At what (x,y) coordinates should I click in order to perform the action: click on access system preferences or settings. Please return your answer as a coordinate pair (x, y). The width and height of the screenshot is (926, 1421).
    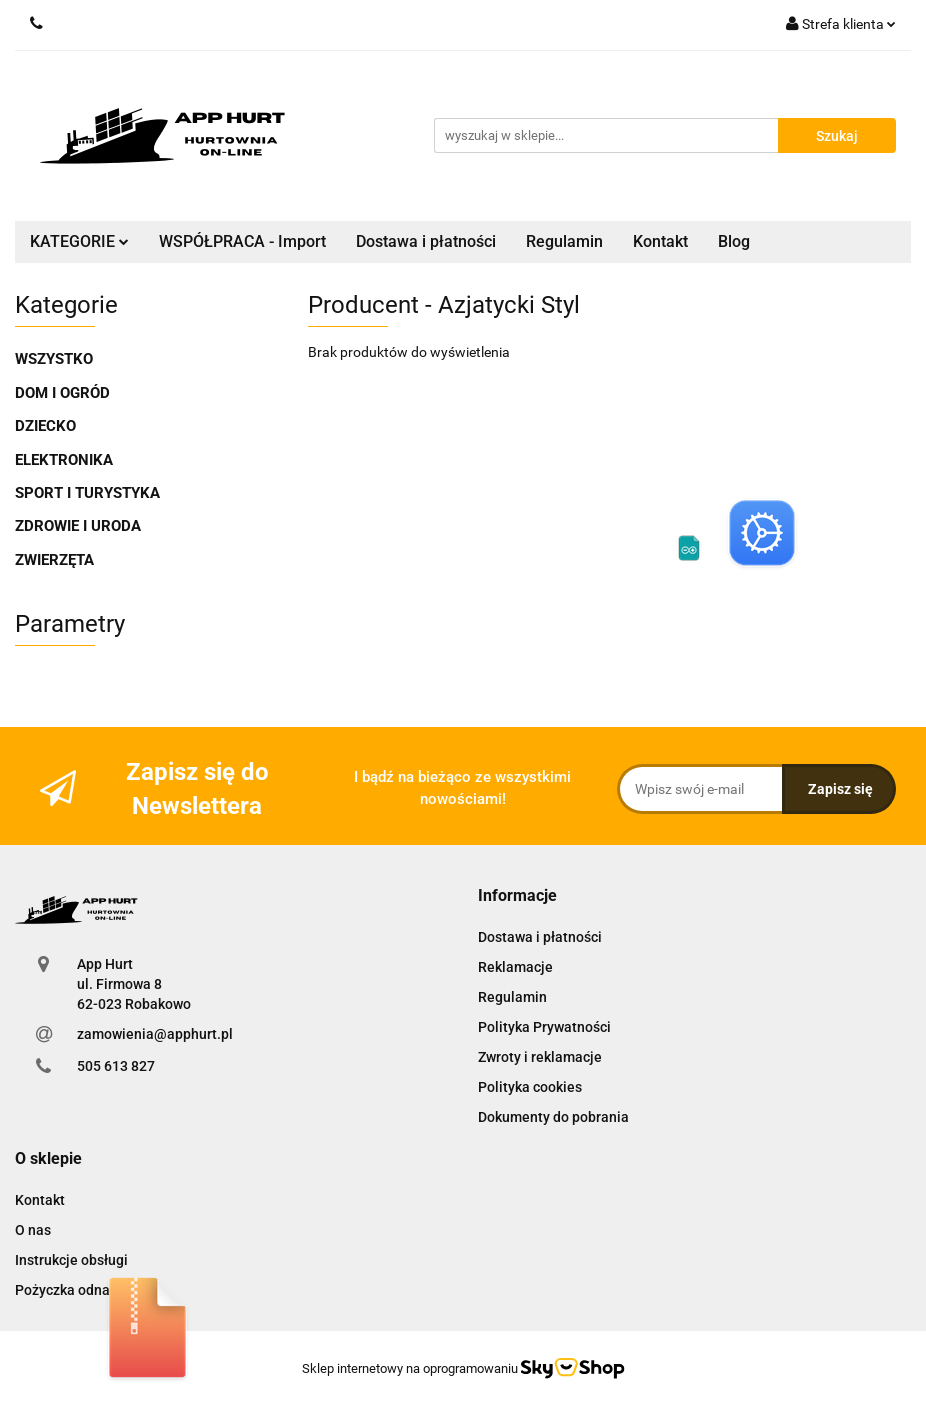
    Looking at the image, I should click on (762, 534).